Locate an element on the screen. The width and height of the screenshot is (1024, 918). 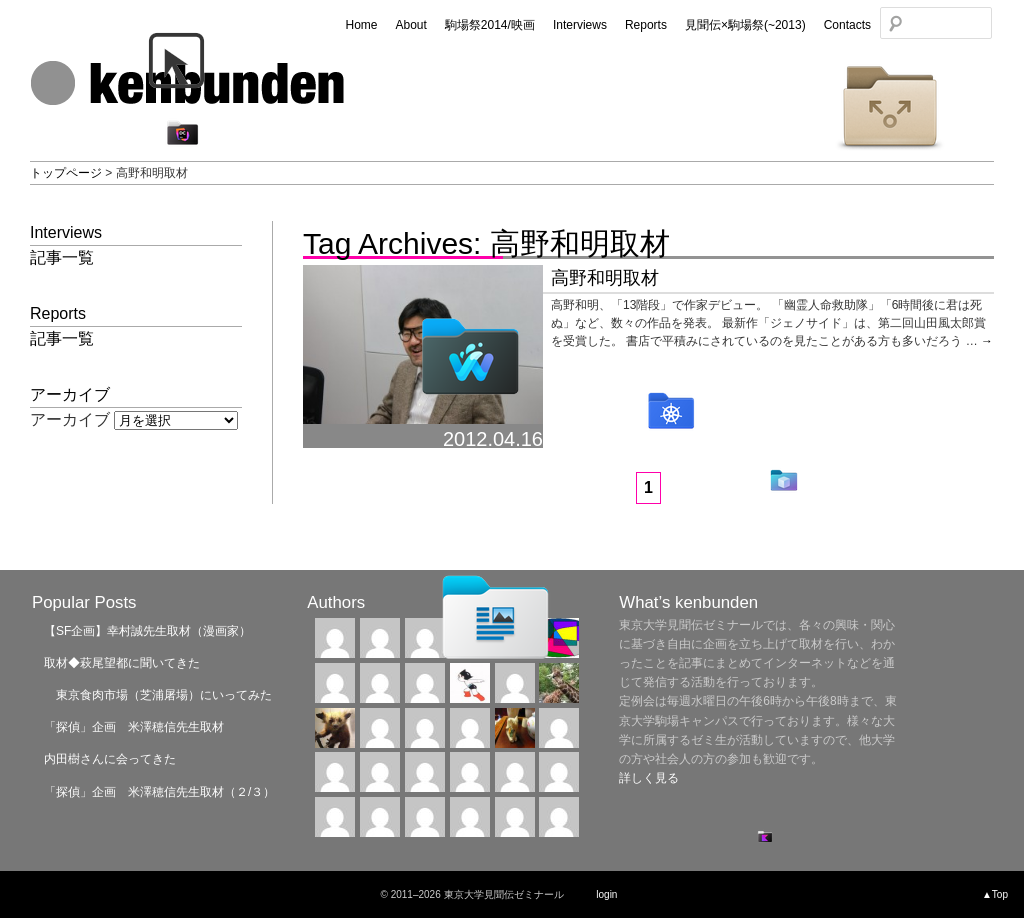
open jetbrains dotcover project folder is located at coordinates (182, 133).